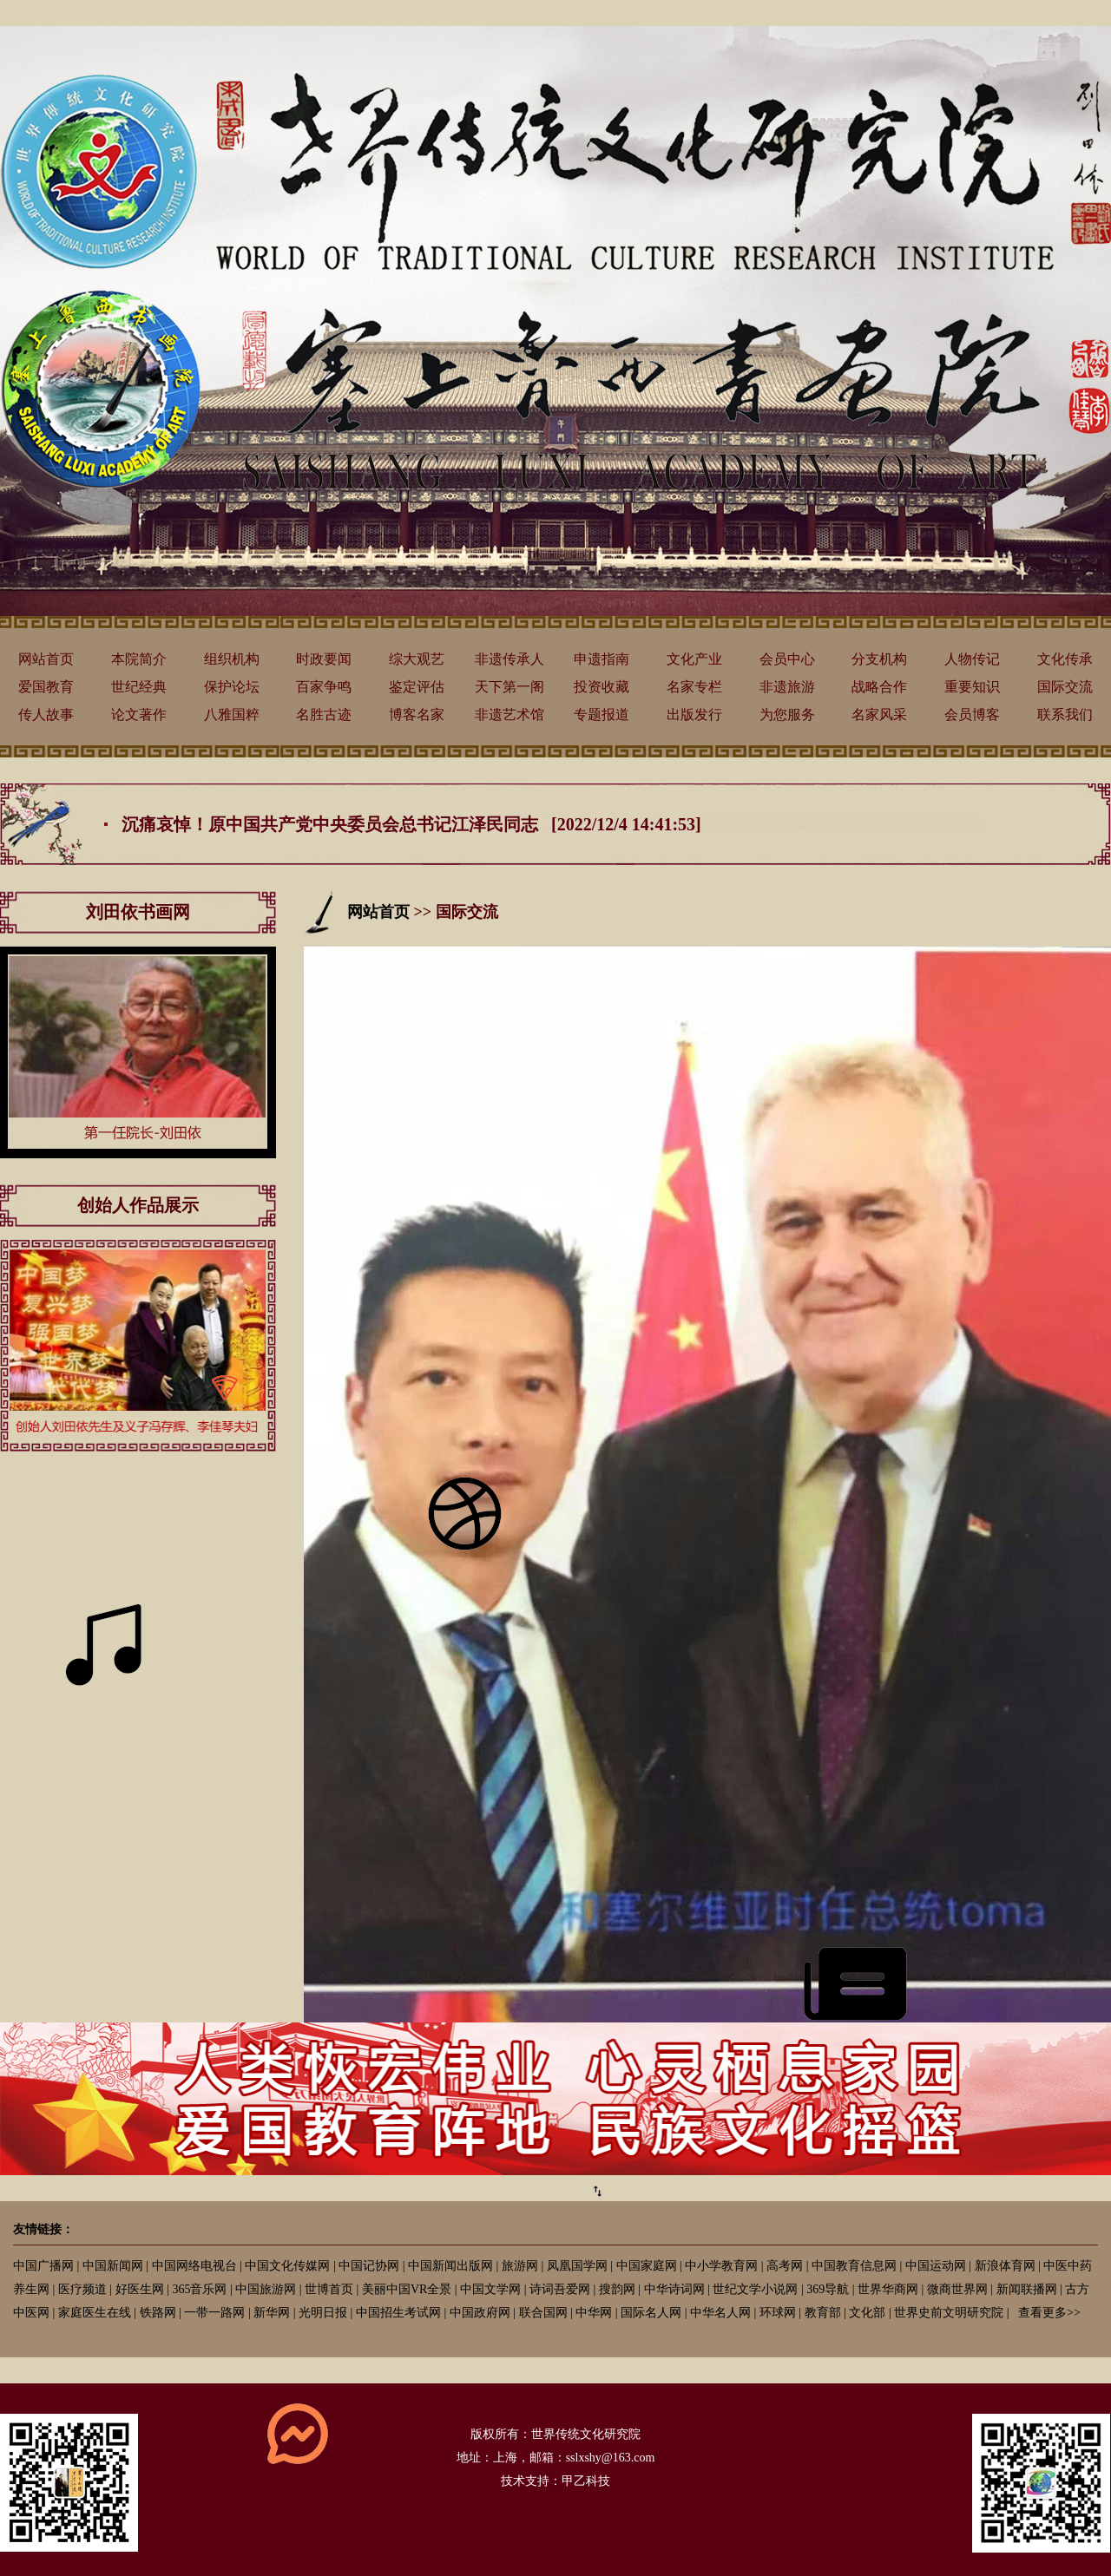 This screenshot has width=1111, height=2576. What do you see at coordinates (597, 2191) in the screenshot?
I see `import or export data` at bounding box center [597, 2191].